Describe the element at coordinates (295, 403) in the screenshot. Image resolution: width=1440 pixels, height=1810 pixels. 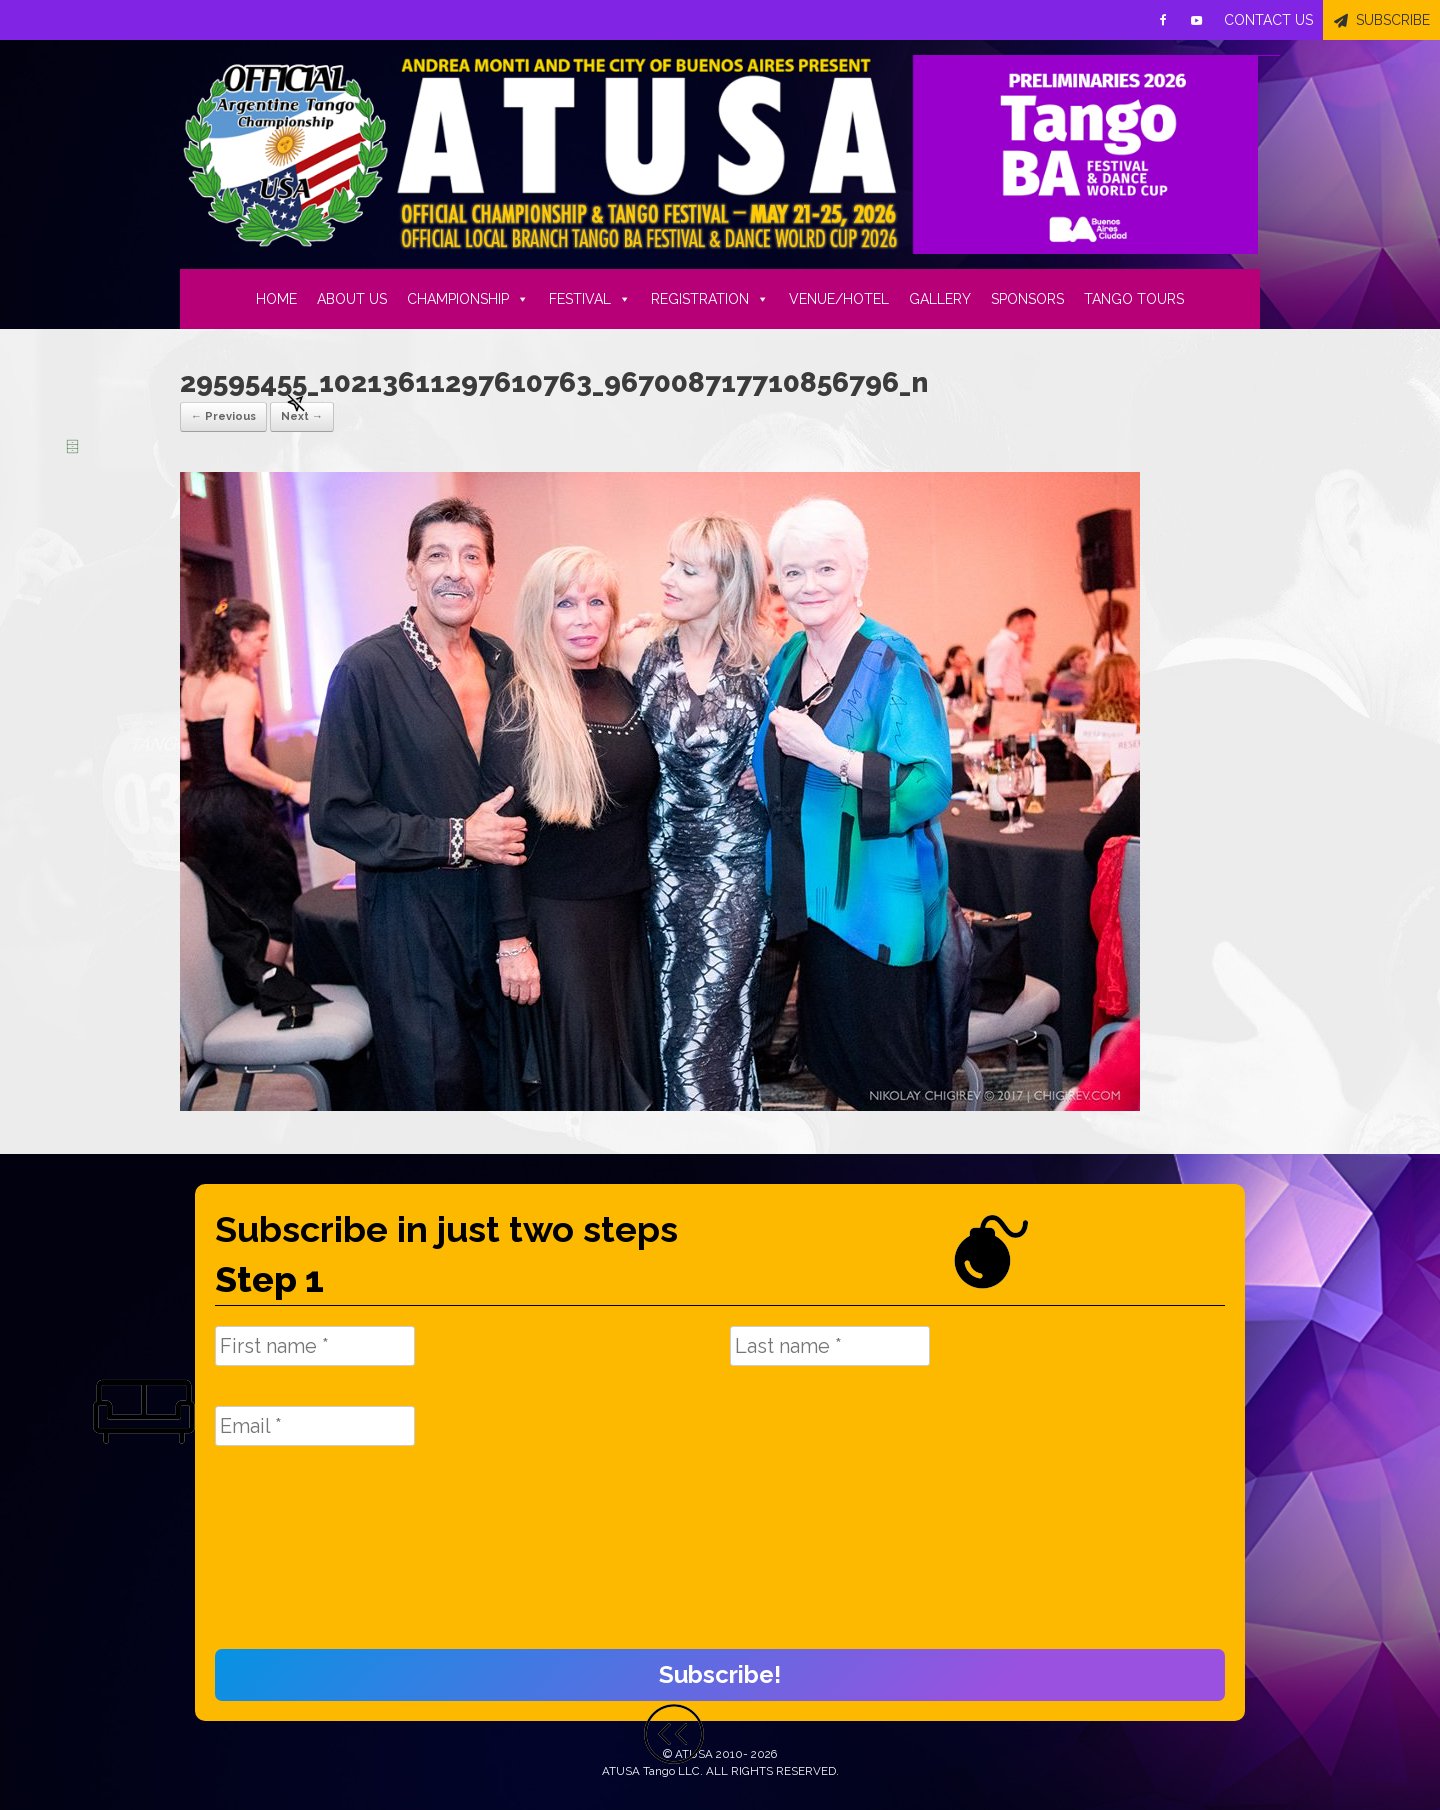
I see `location sharing is disabled` at that location.